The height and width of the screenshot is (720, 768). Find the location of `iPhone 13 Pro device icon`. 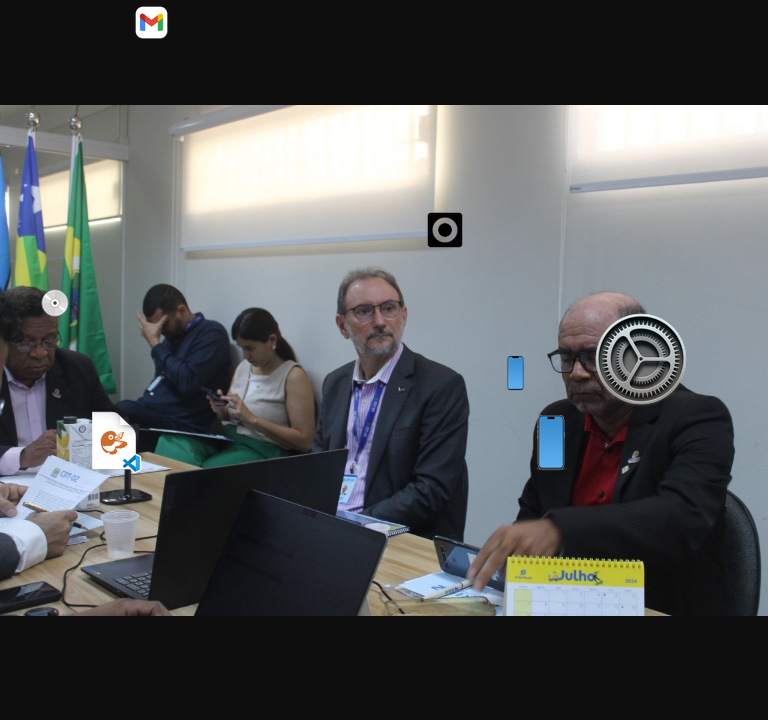

iPhone 13 Pro device icon is located at coordinates (515, 373).